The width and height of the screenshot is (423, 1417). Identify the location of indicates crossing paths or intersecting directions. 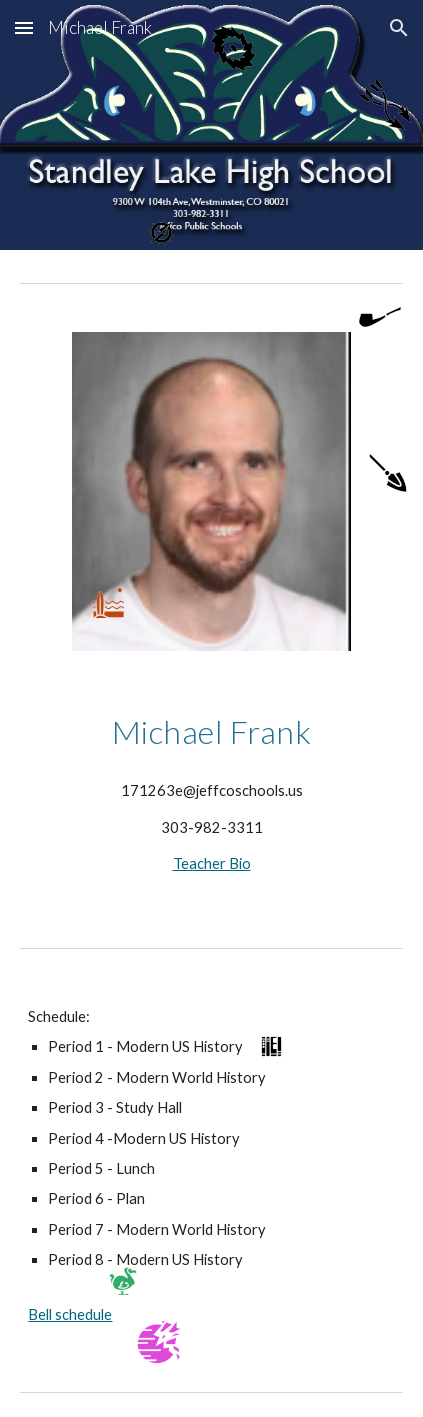
(384, 104).